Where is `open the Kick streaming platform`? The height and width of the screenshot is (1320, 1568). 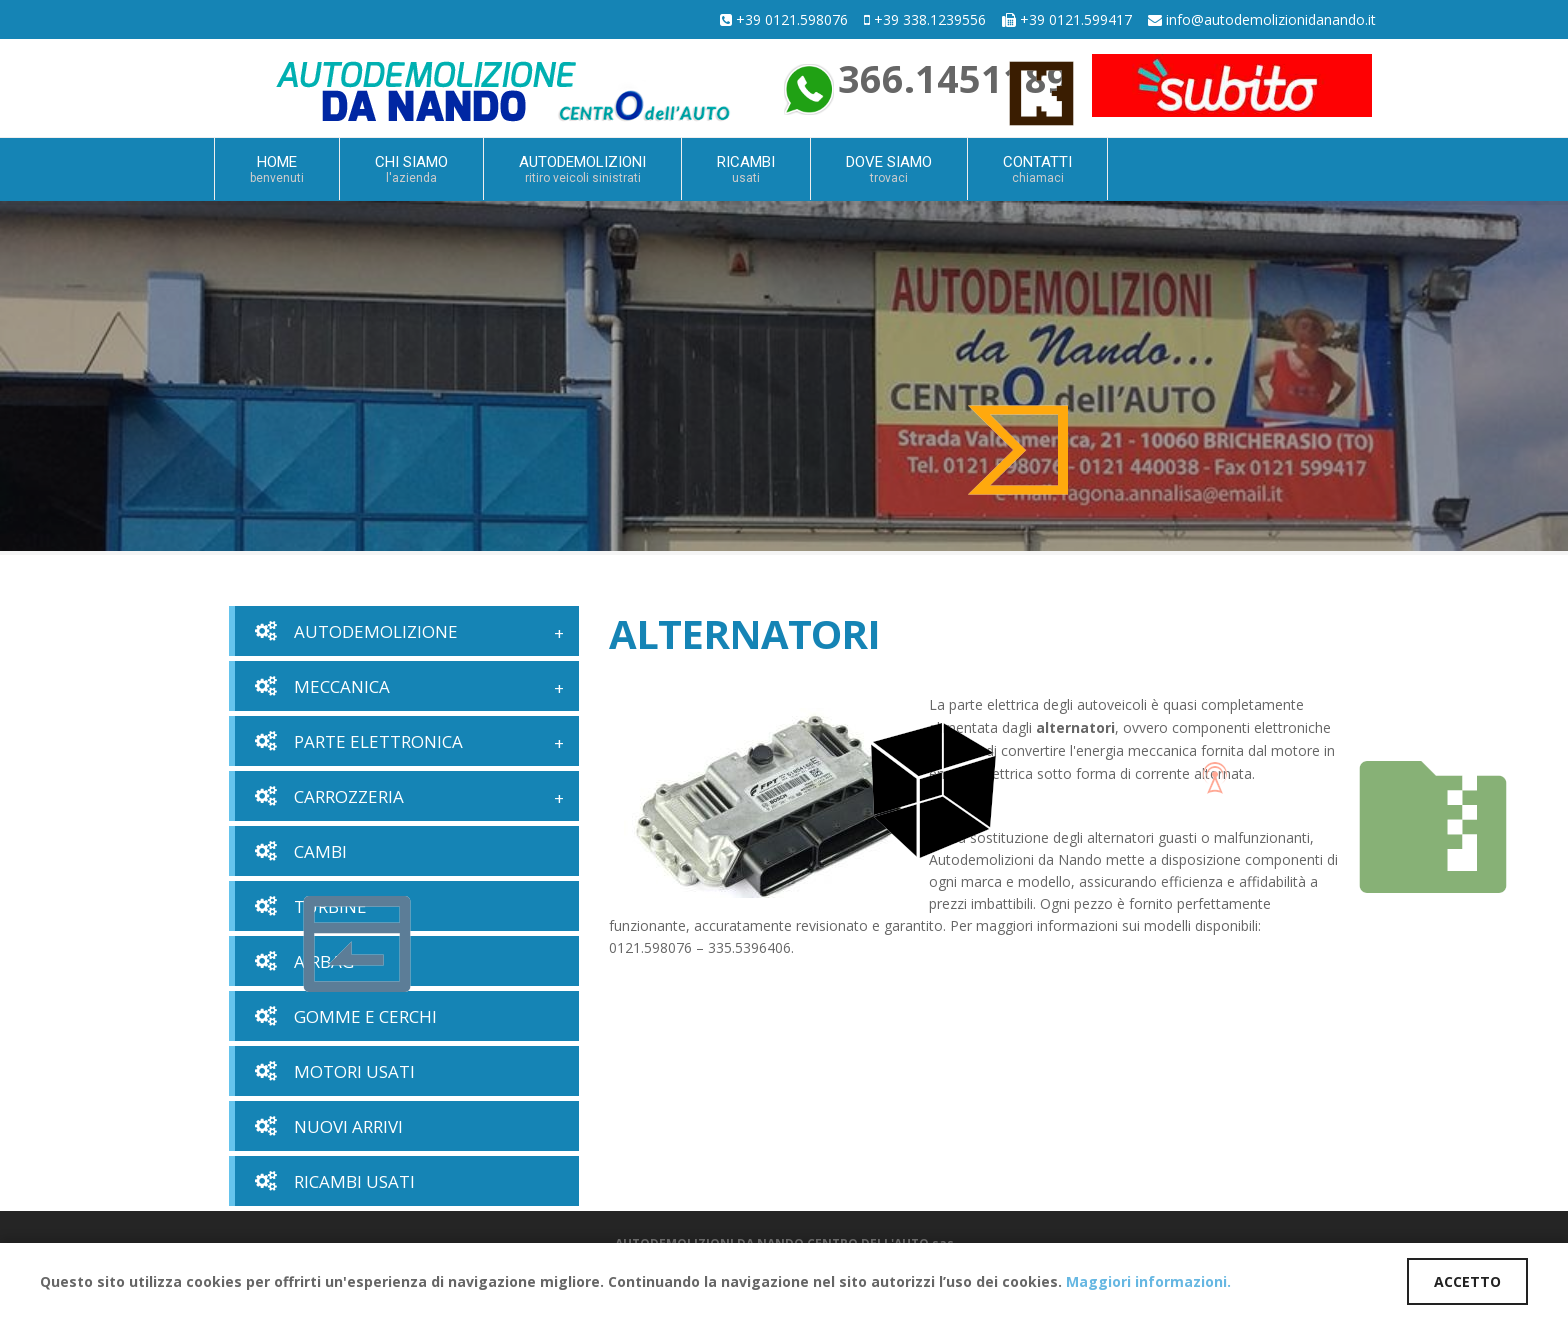
open the Kick streaming platform is located at coordinates (1041, 93).